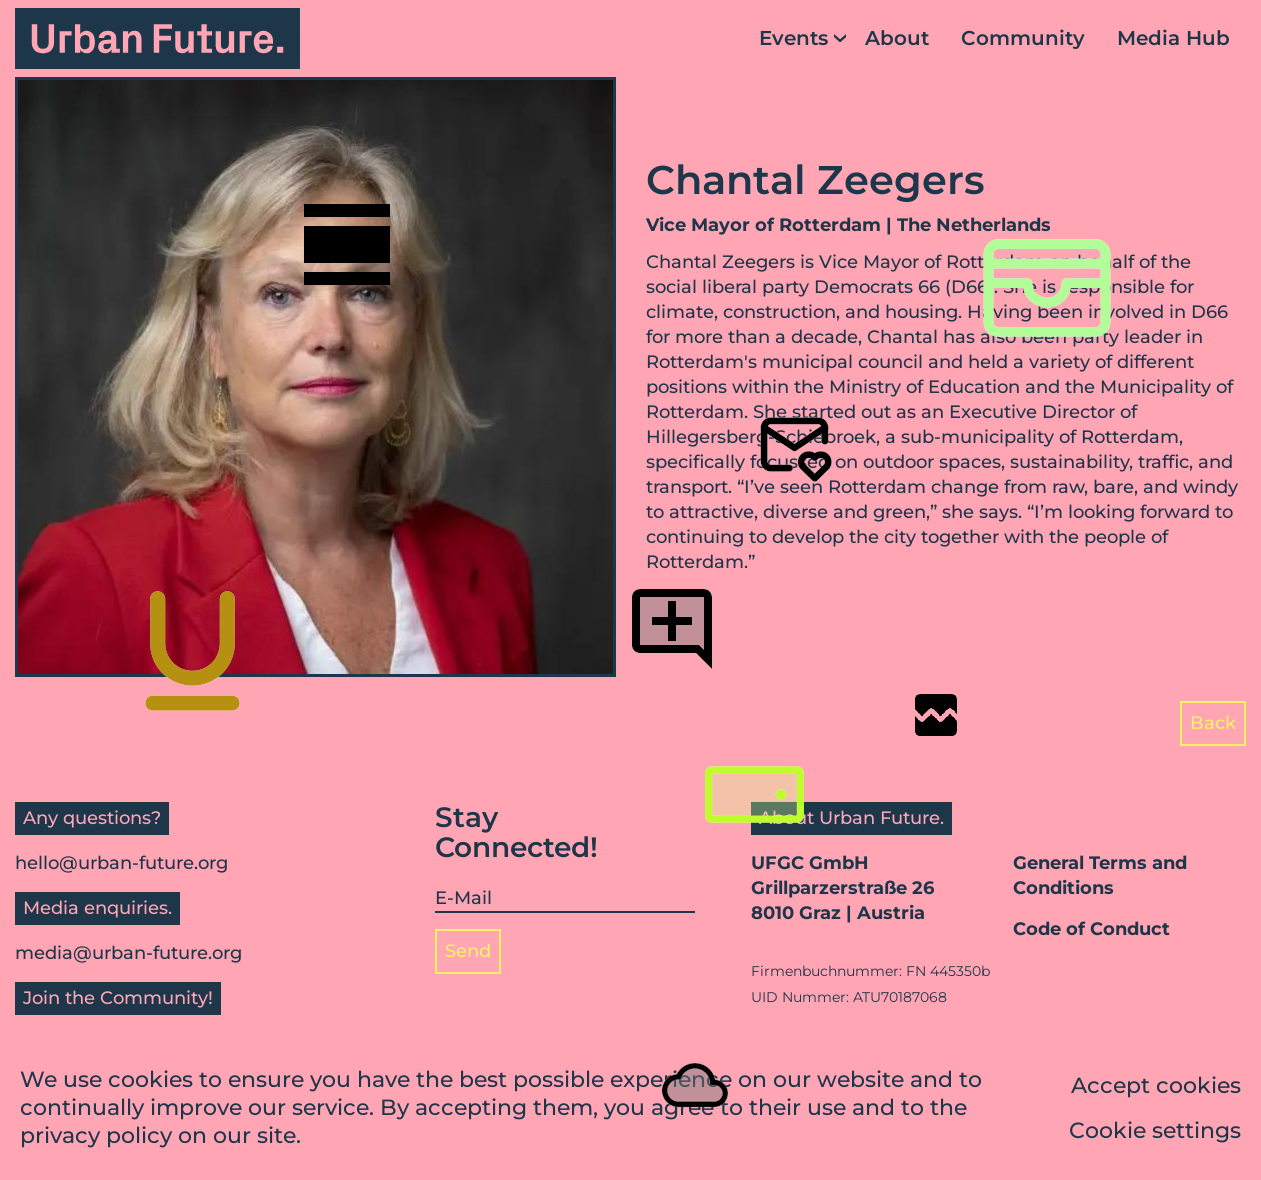  I want to click on cloud storage or sync status, so click(695, 1085).